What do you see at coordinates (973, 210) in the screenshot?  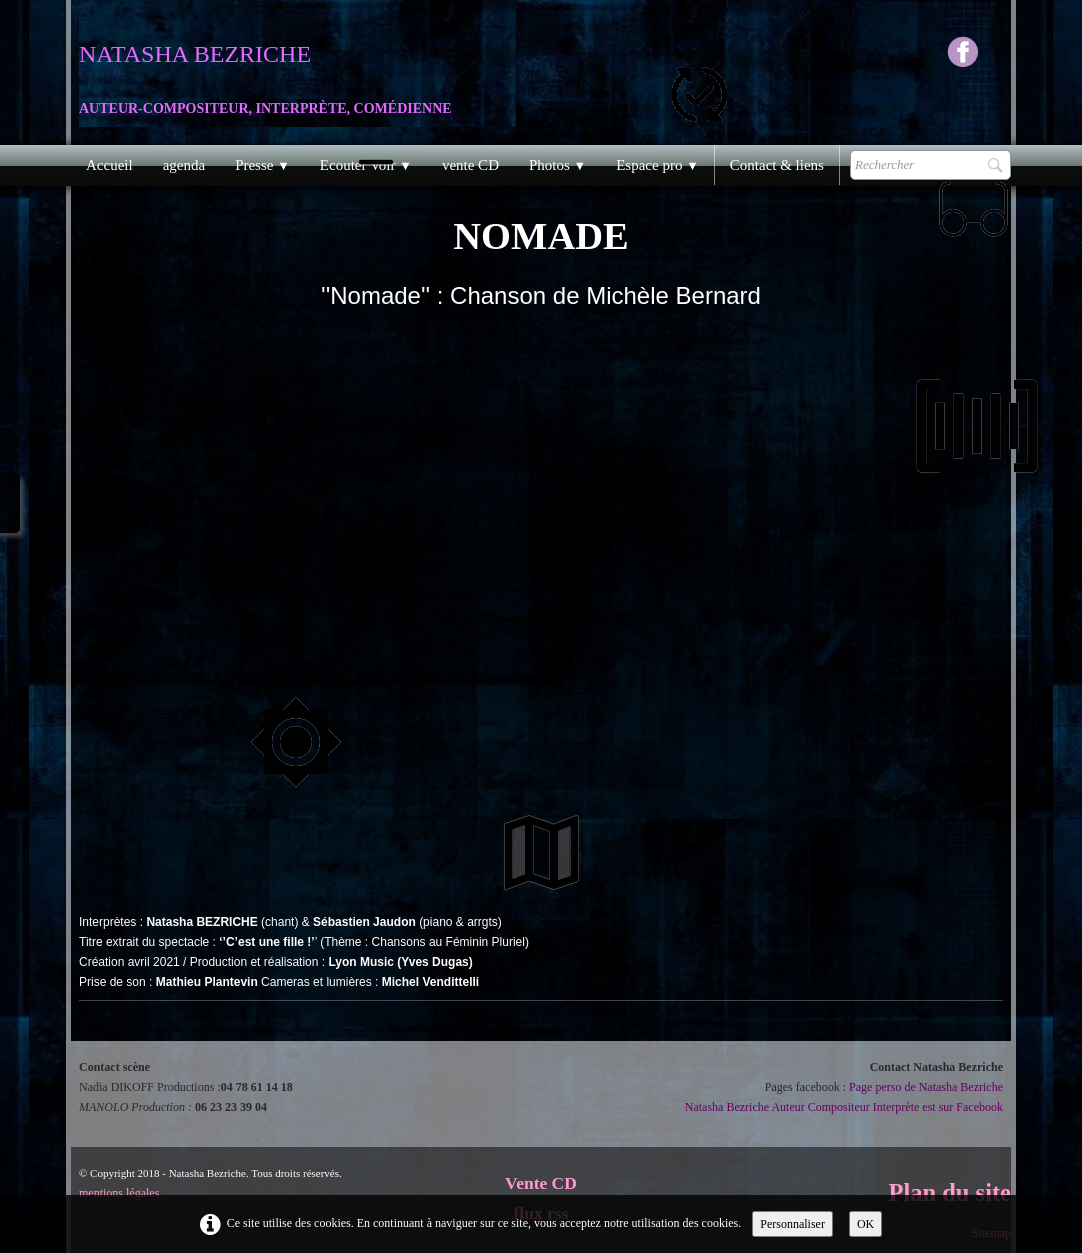 I see `access reading mode or reader view` at bounding box center [973, 210].